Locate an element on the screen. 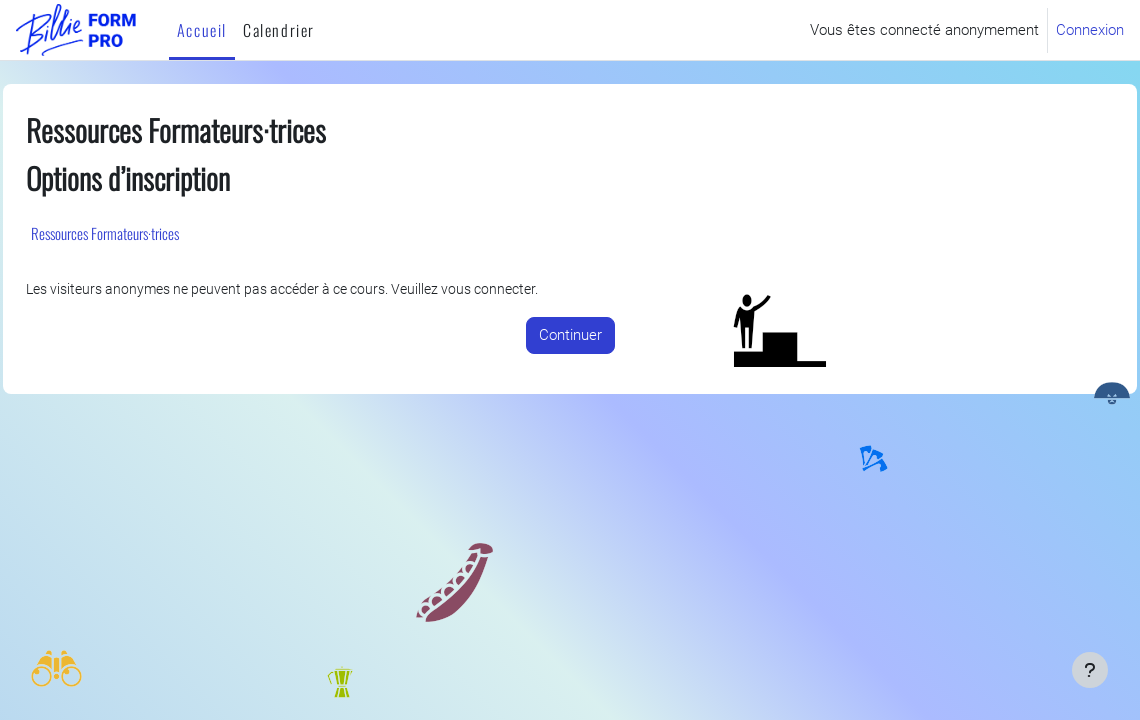  select peas as an ingredient is located at coordinates (454, 582).